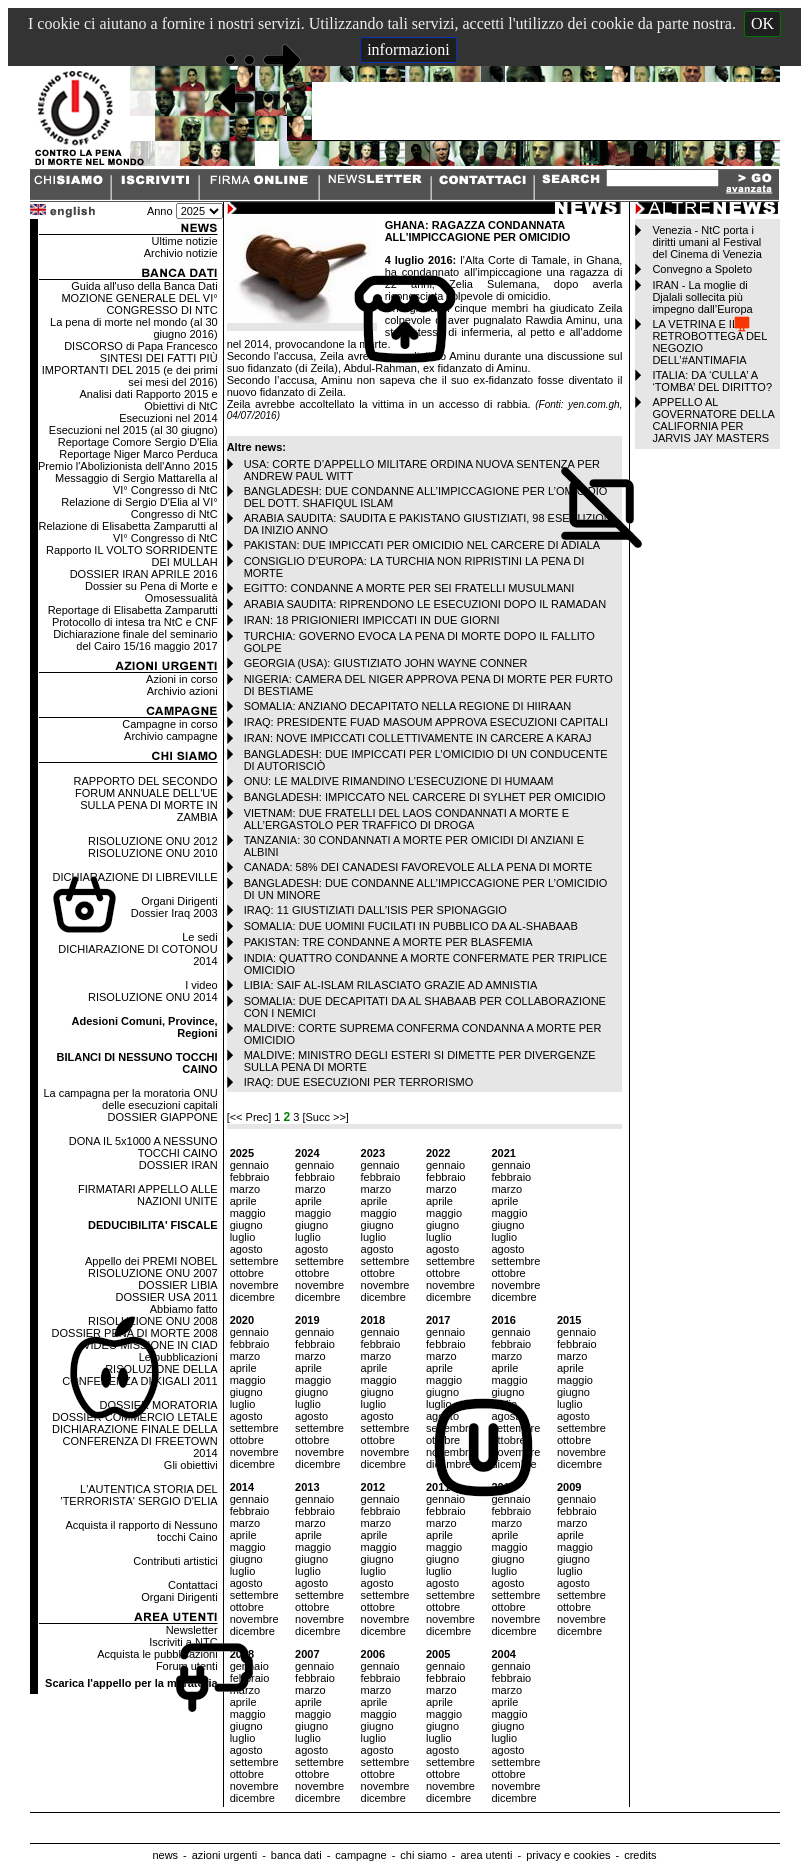 Image resolution: width=809 pixels, height=1874 pixels. Describe the element at coordinates (405, 317) in the screenshot. I see `visit itch.io game marketplace` at that location.